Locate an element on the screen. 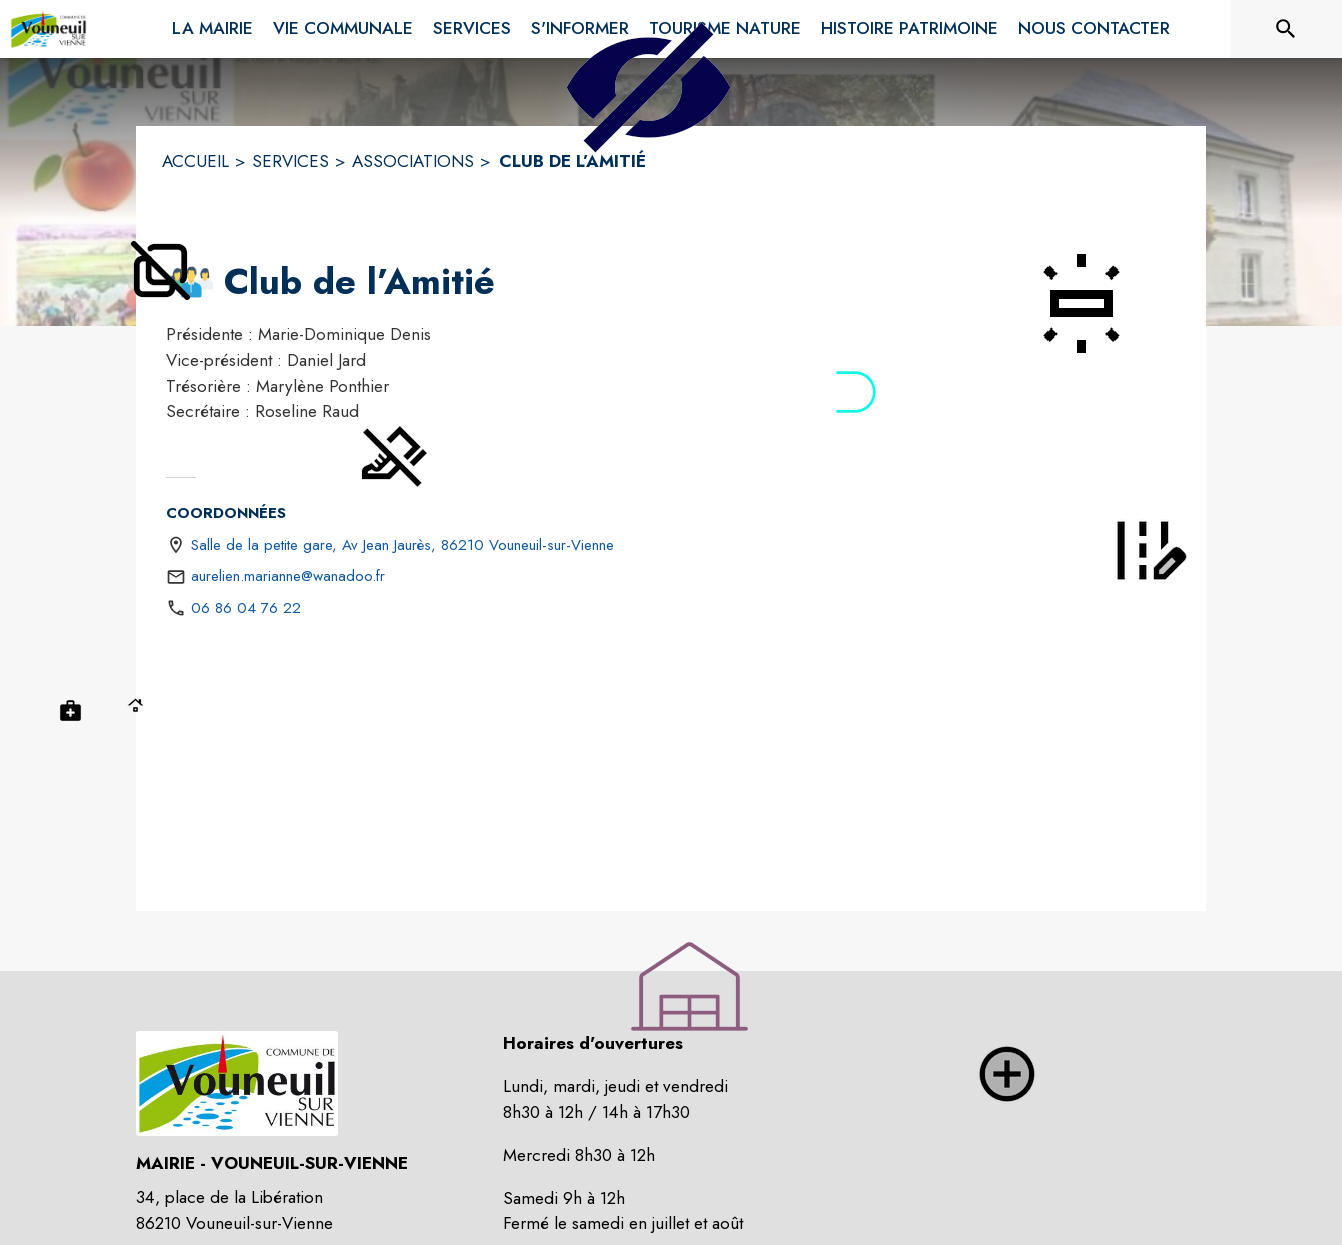 This screenshot has width=1342, height=1245. access garage or parking controls is located at coordinates (689, 992).